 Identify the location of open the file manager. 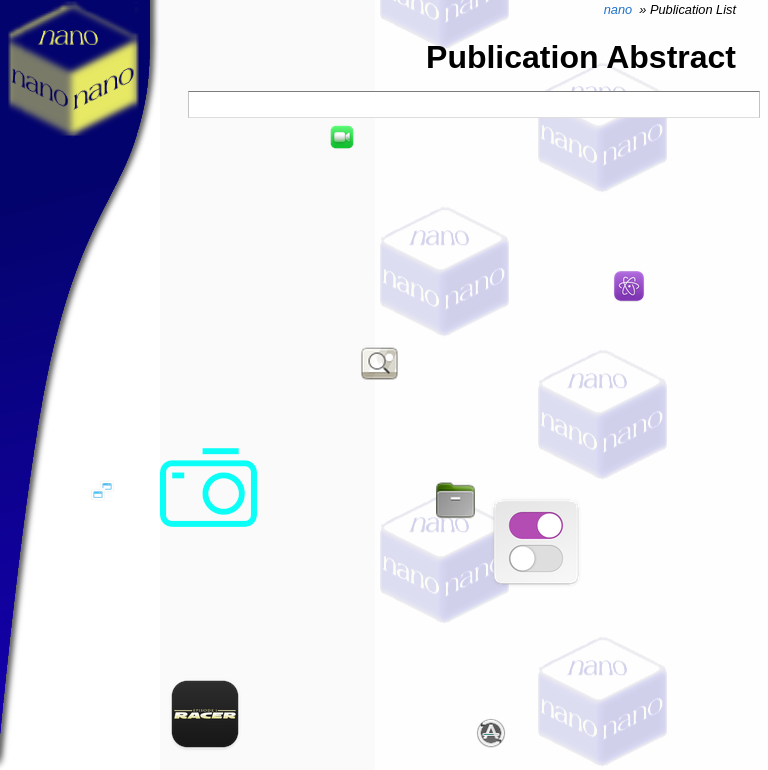
(455, 499).